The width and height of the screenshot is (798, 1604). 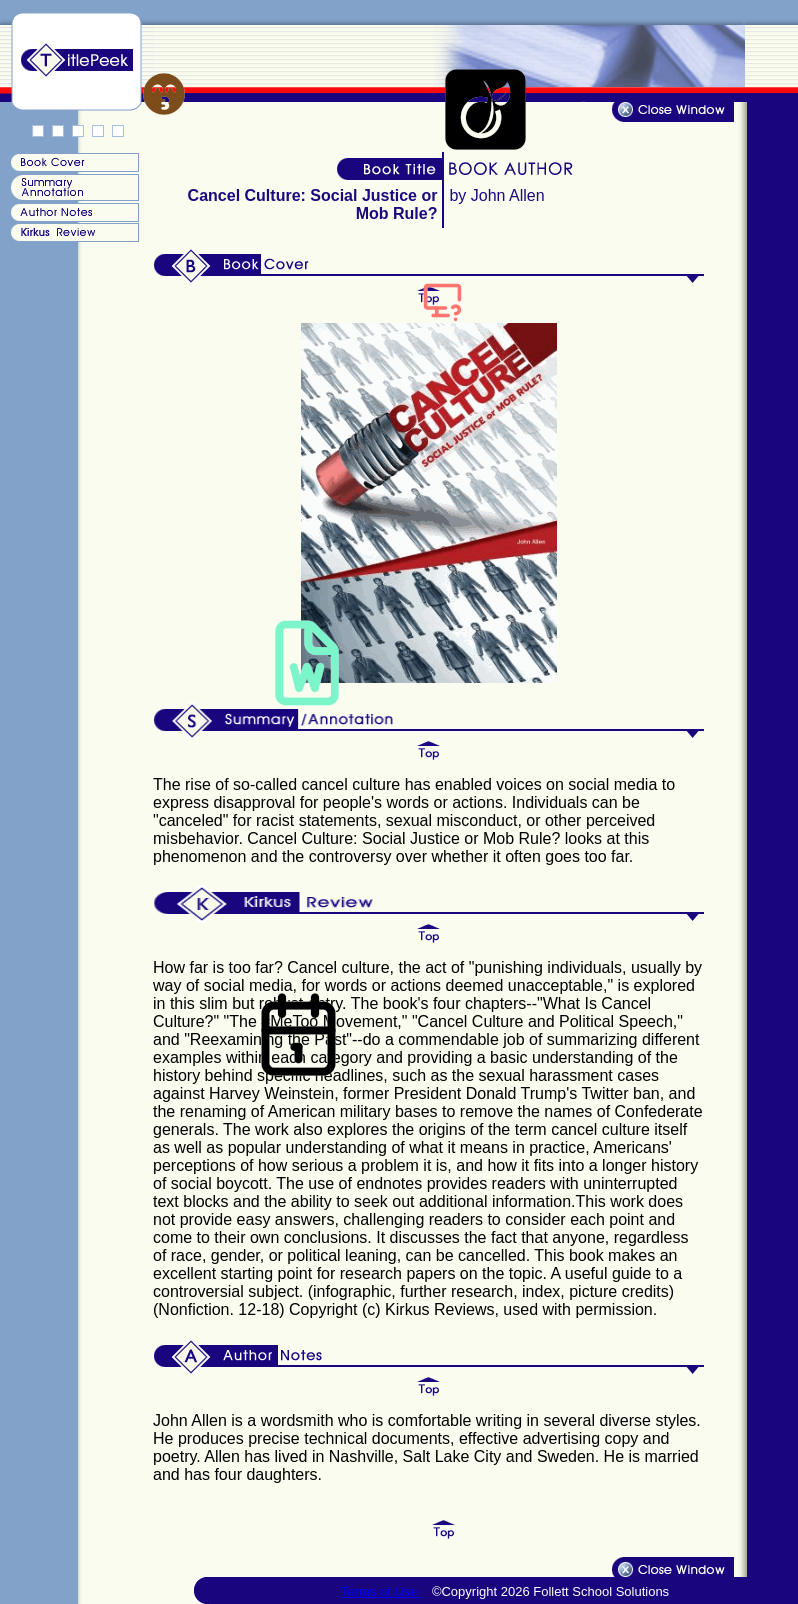 I want to click on view or open the calendar, so click(x=298, y=1034).